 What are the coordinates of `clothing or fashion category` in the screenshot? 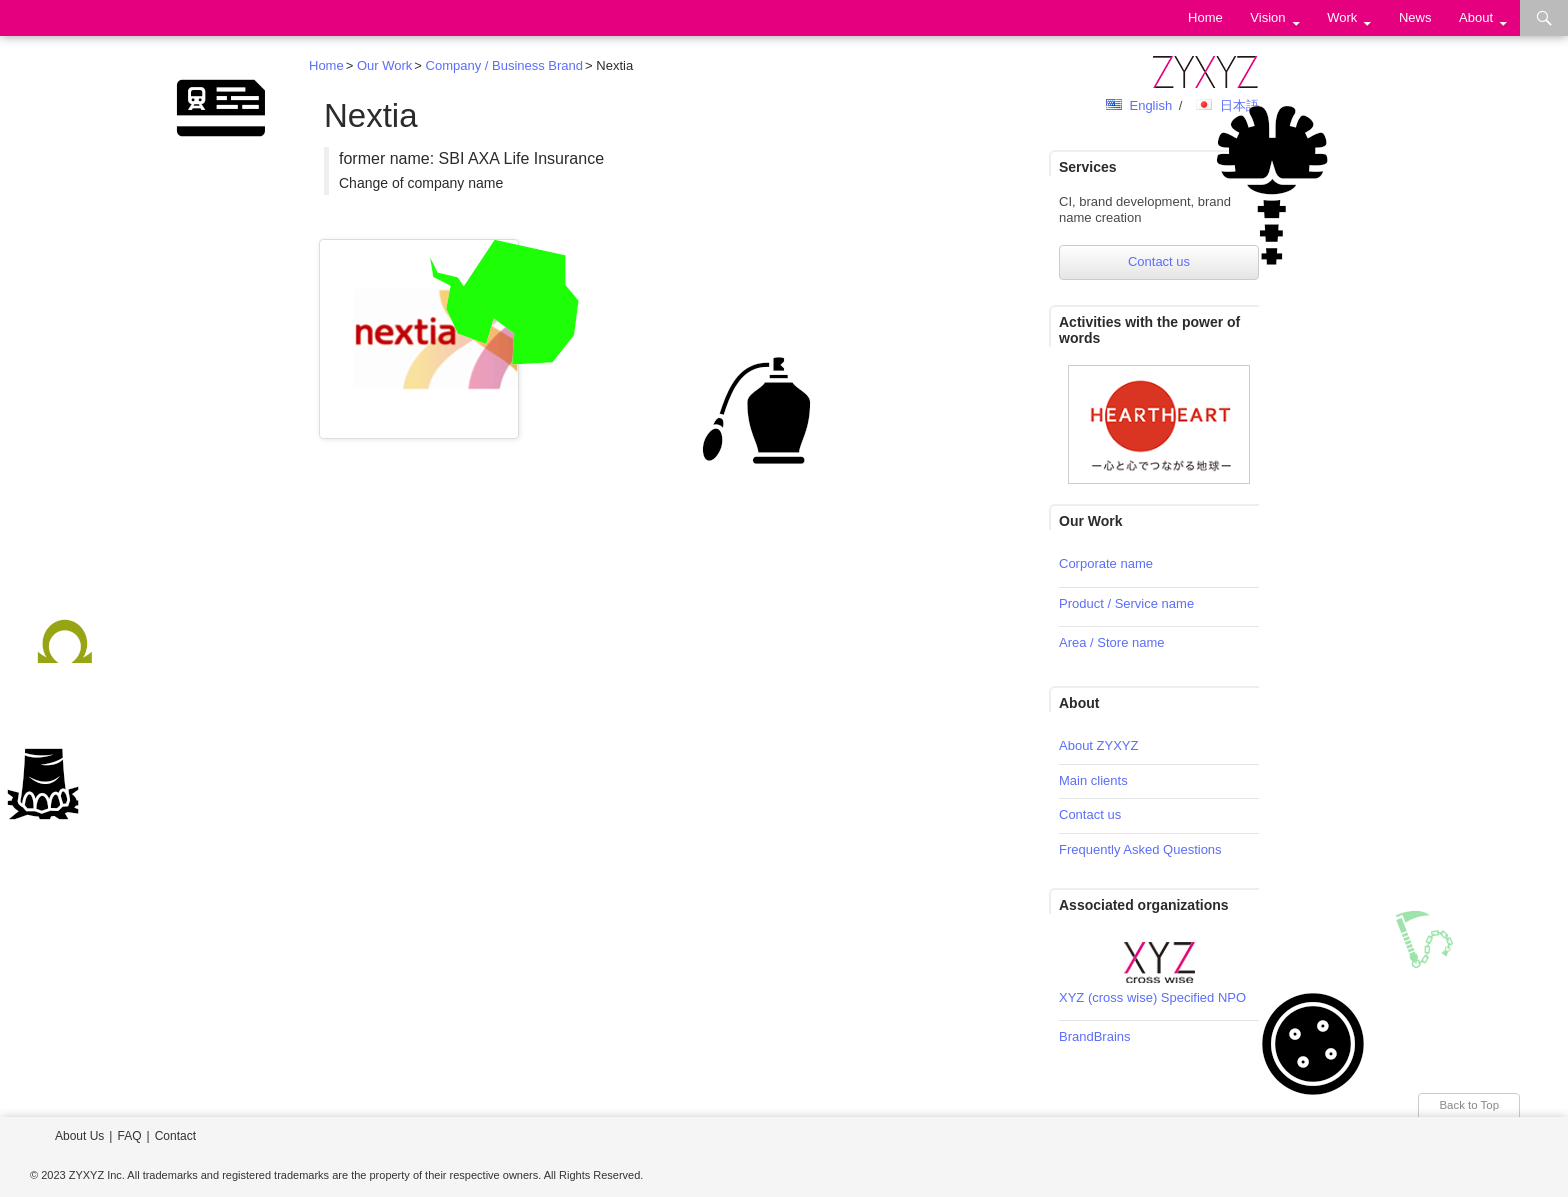 It's located at (1313, 1044).